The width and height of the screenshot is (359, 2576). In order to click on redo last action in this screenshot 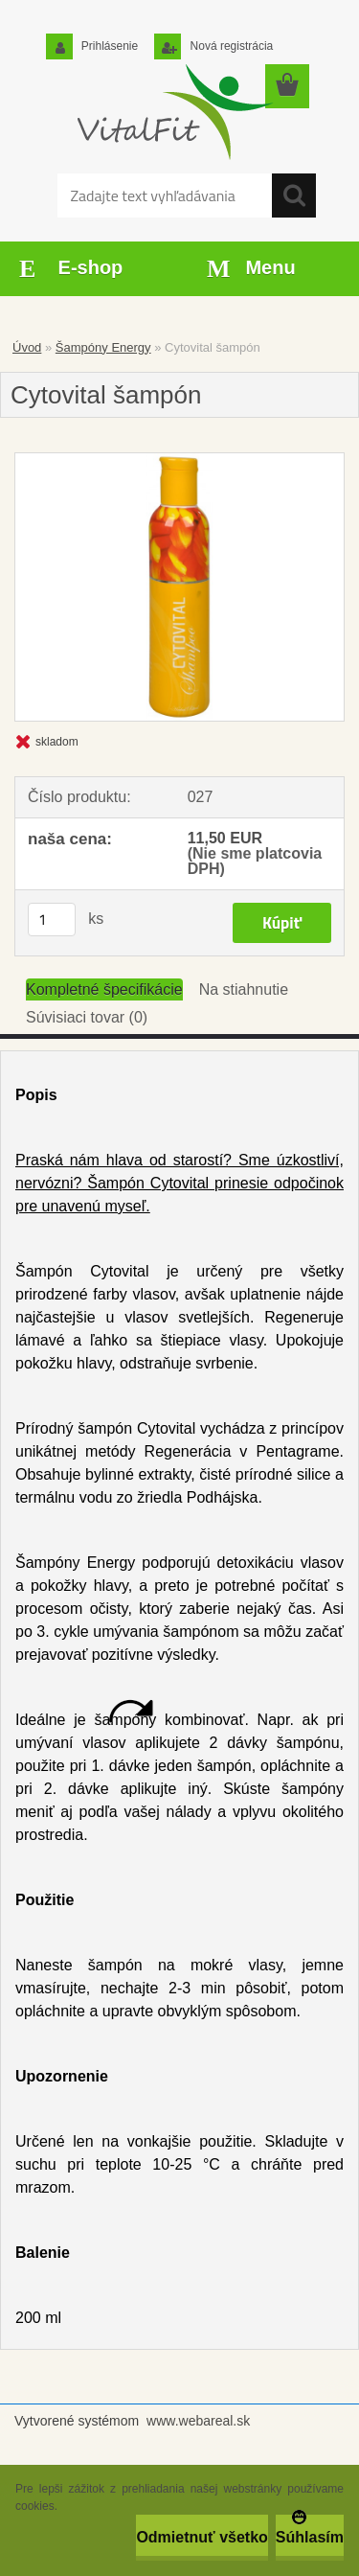, I will do `click(130, 1710)`.